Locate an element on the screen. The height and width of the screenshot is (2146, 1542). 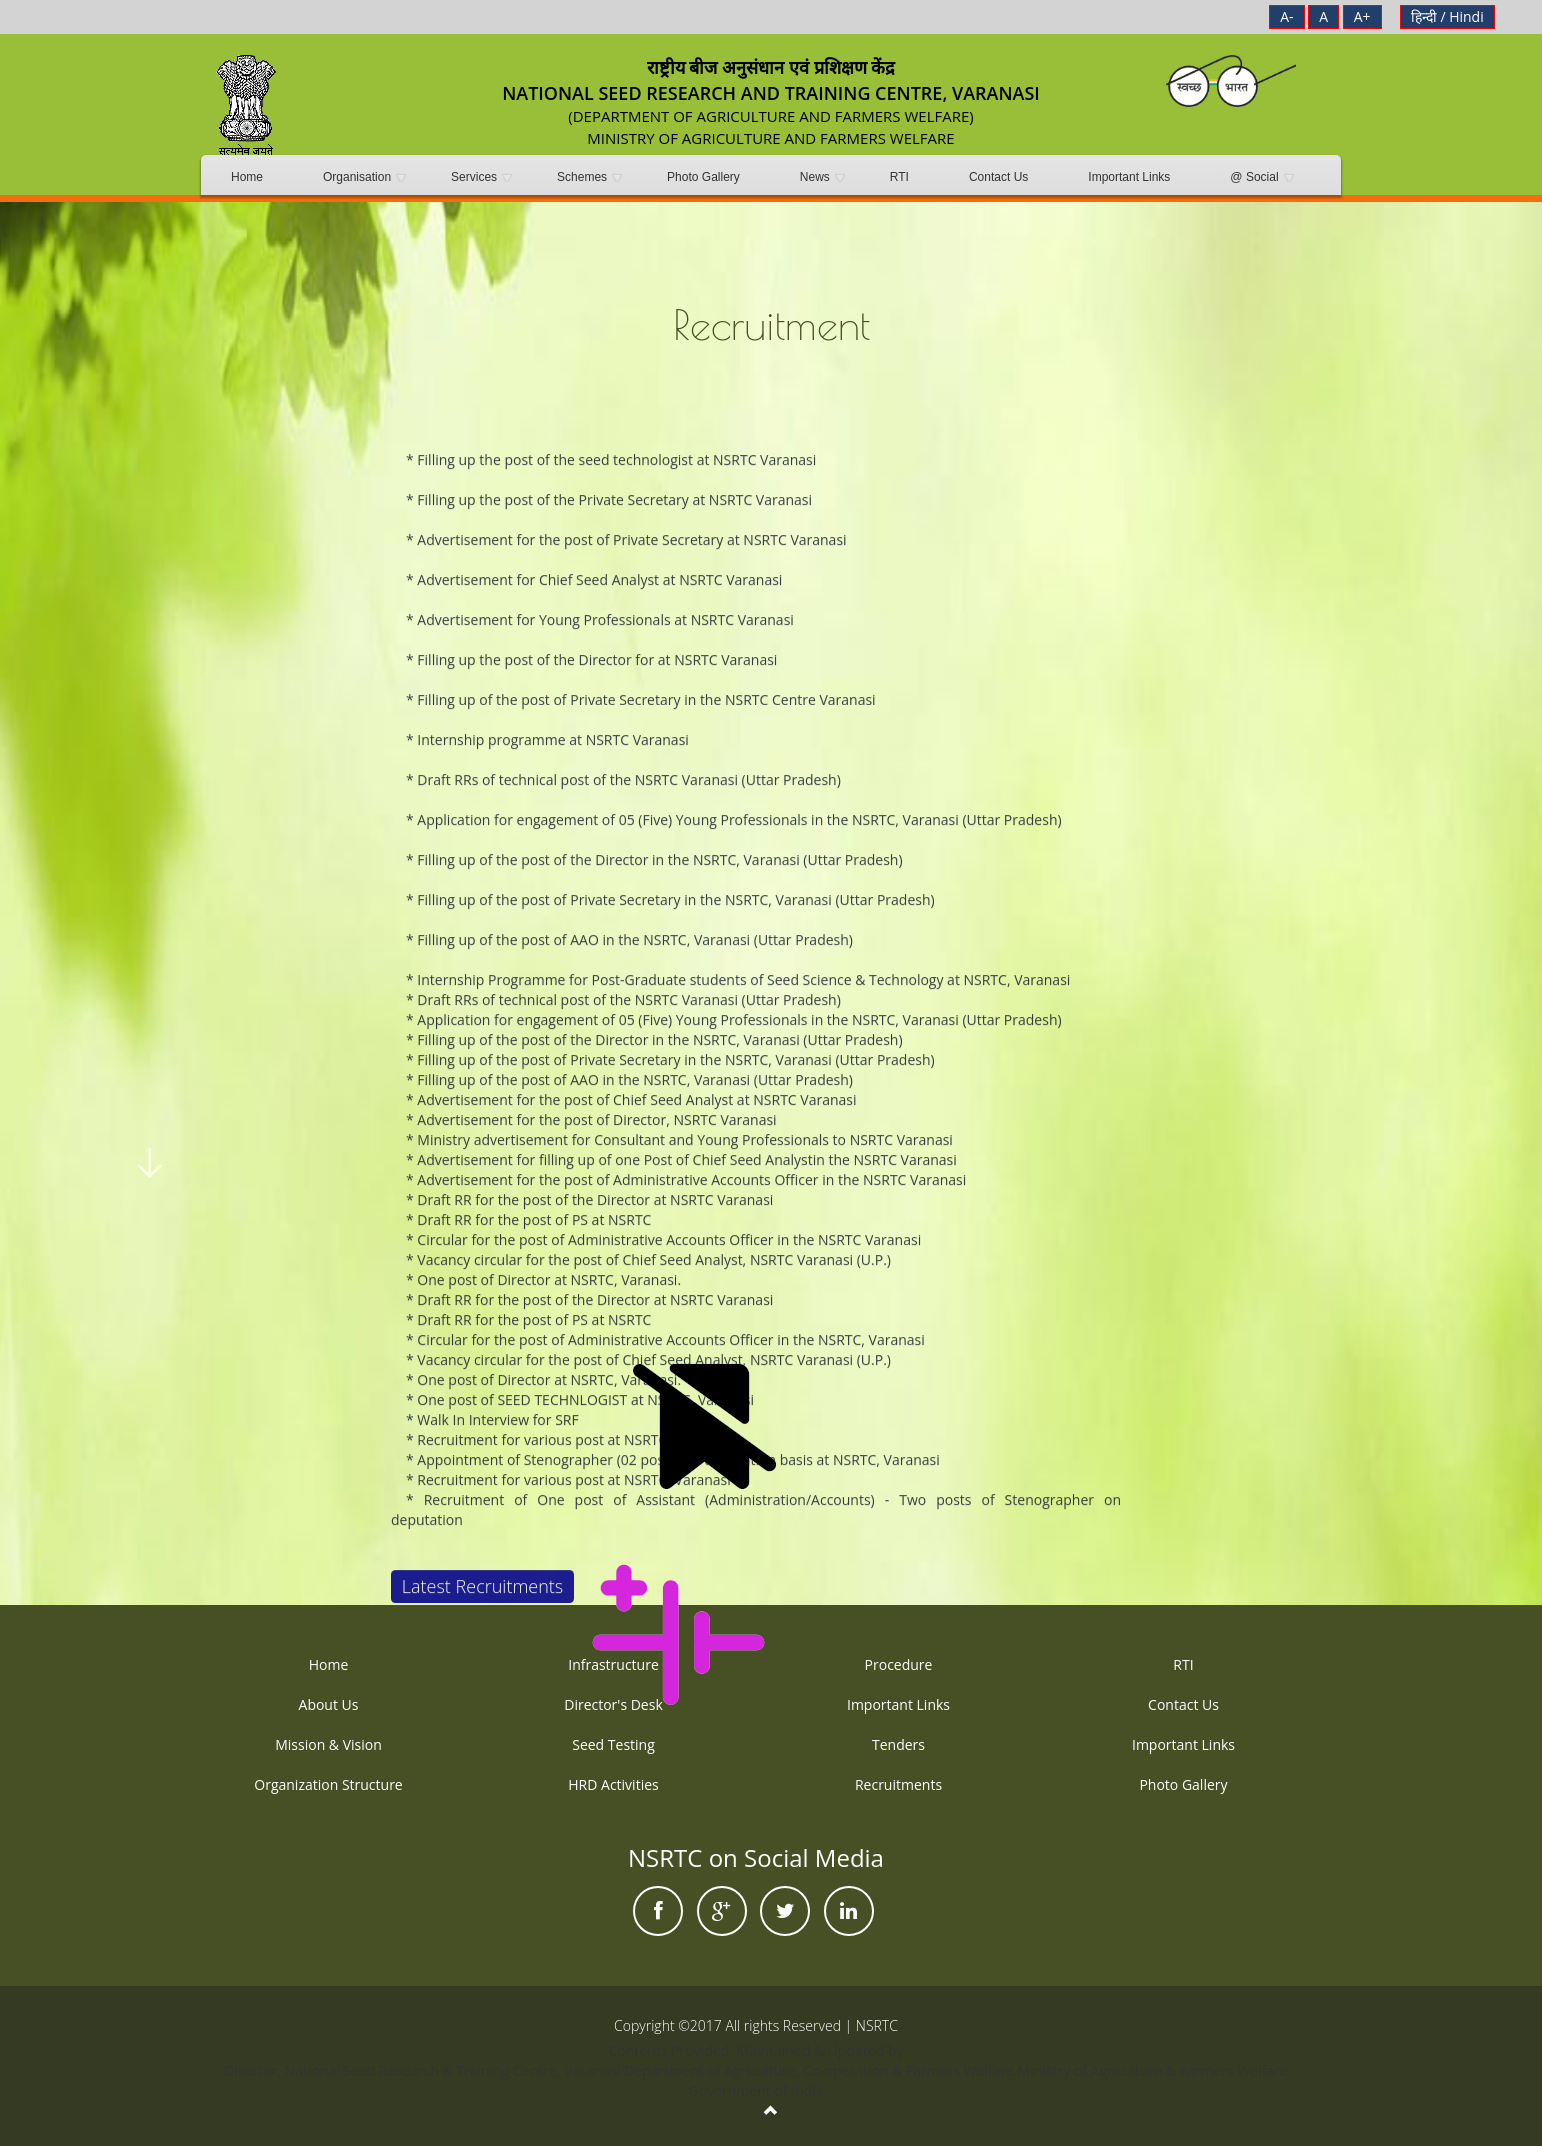
add a new cell to the circuit diagram is located at coordinates (678, 1642).